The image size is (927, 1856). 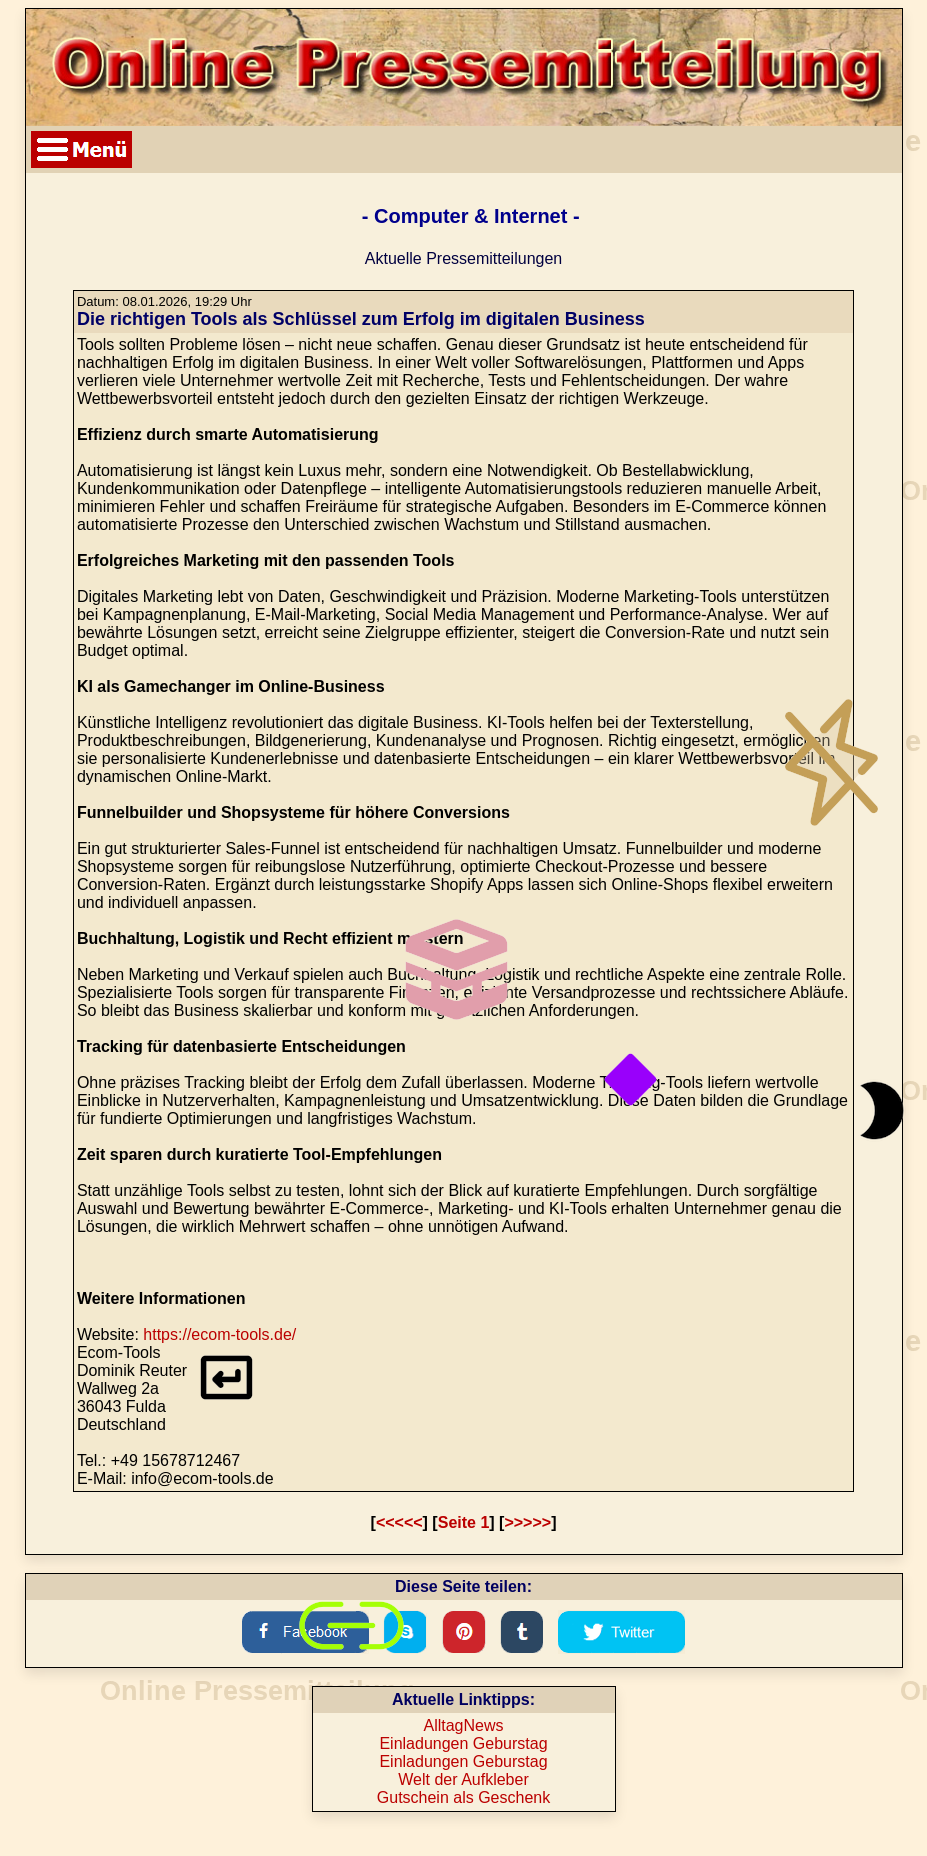 I want to click on toggle dark mode or night theme, so click(x=880, y=1110).